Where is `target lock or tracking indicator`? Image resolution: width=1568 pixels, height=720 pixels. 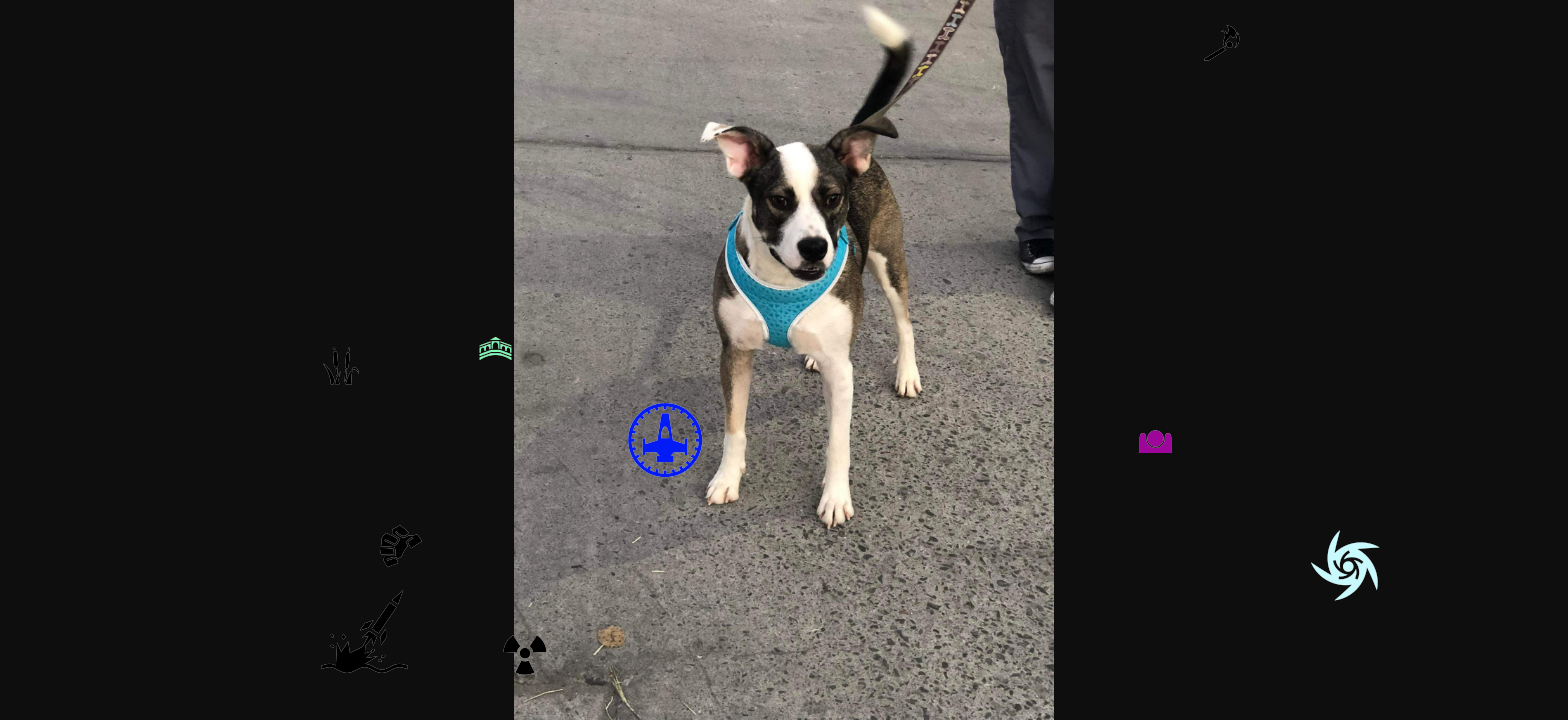 target lock or tracking indicator is located at coordinates (665, 440).